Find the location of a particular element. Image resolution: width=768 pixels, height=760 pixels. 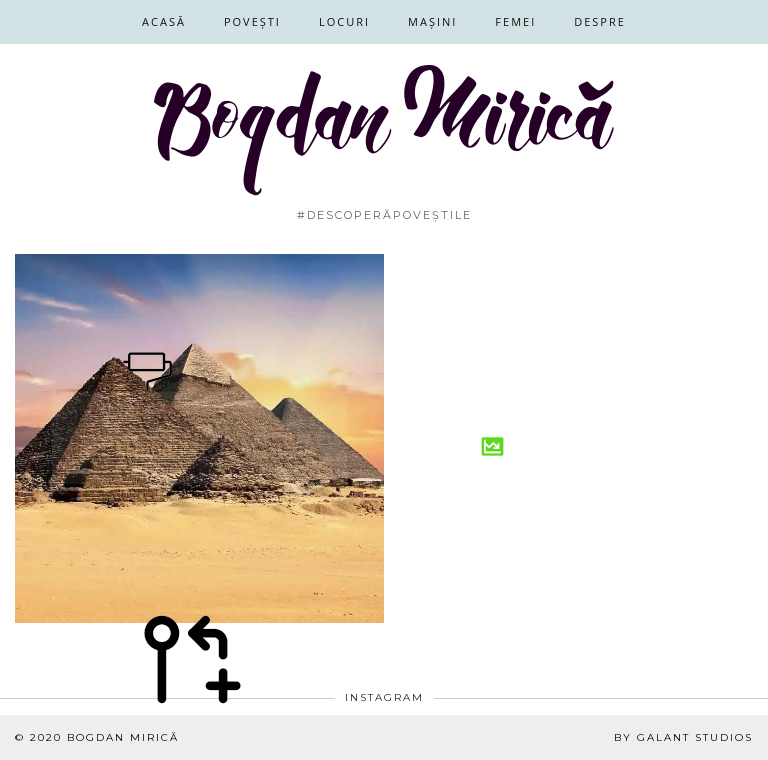

access paint or formatting tools is located at coordinates (147, 368).